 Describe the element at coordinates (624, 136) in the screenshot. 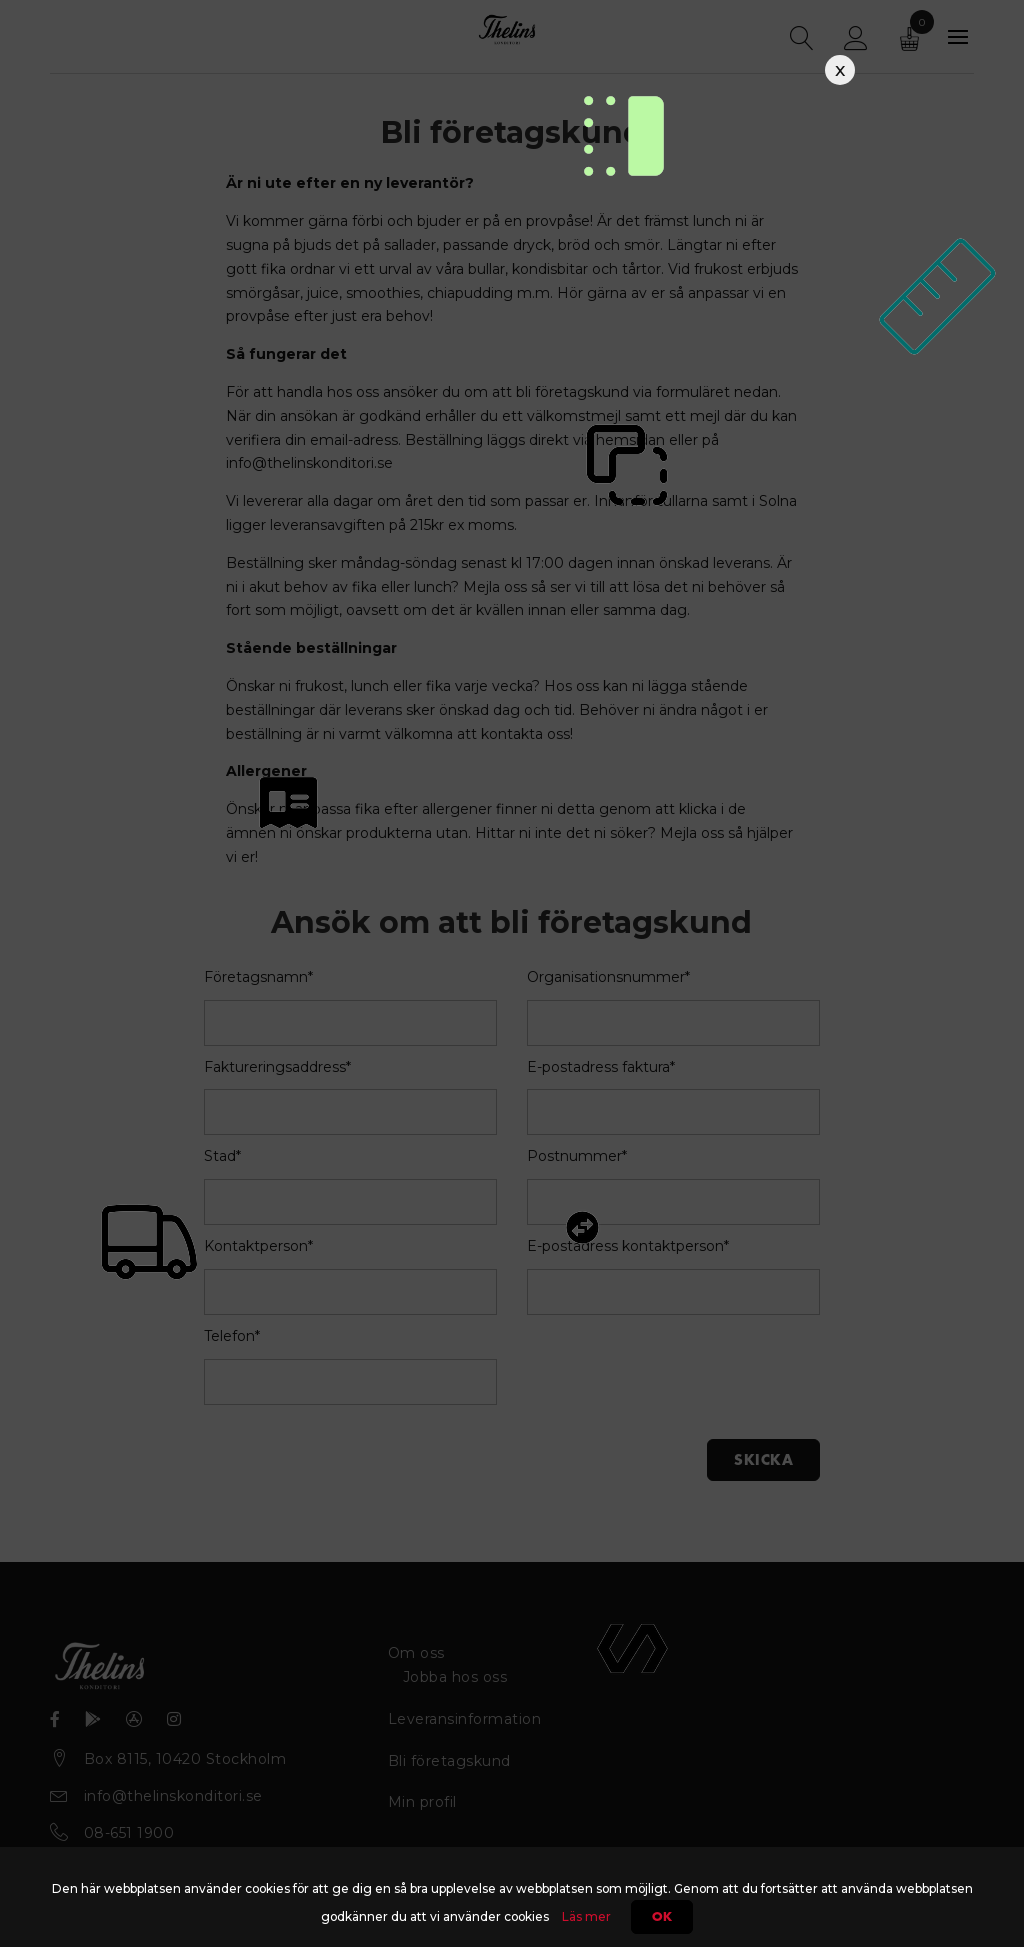

I see `align content to the right edge` at that location.